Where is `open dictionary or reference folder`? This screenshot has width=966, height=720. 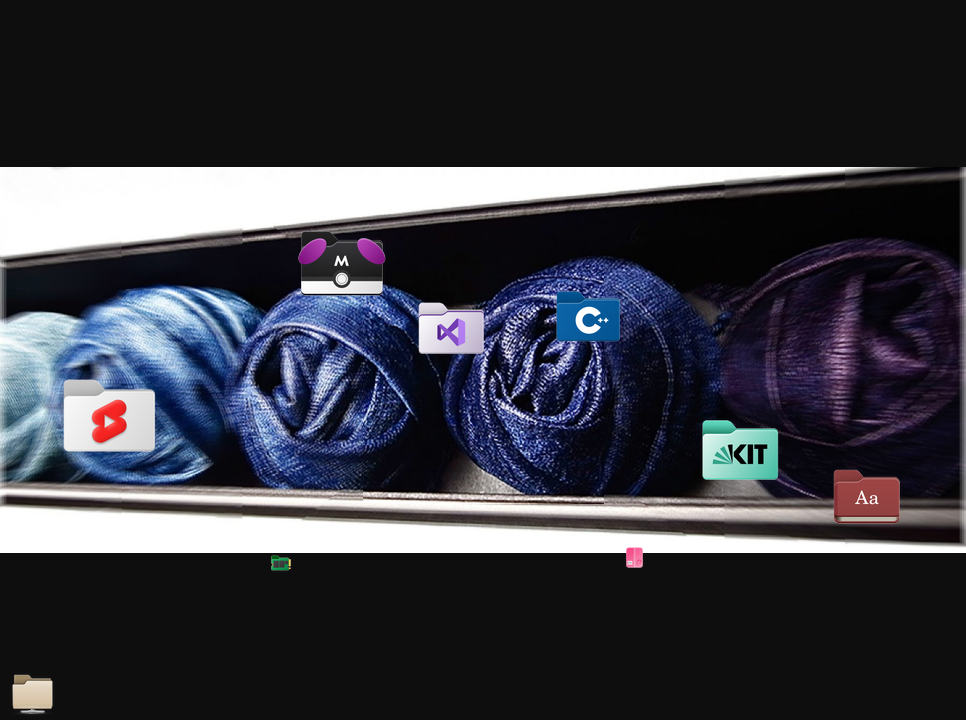
open dictionary or reference folder is located at coordinates (866, 497).